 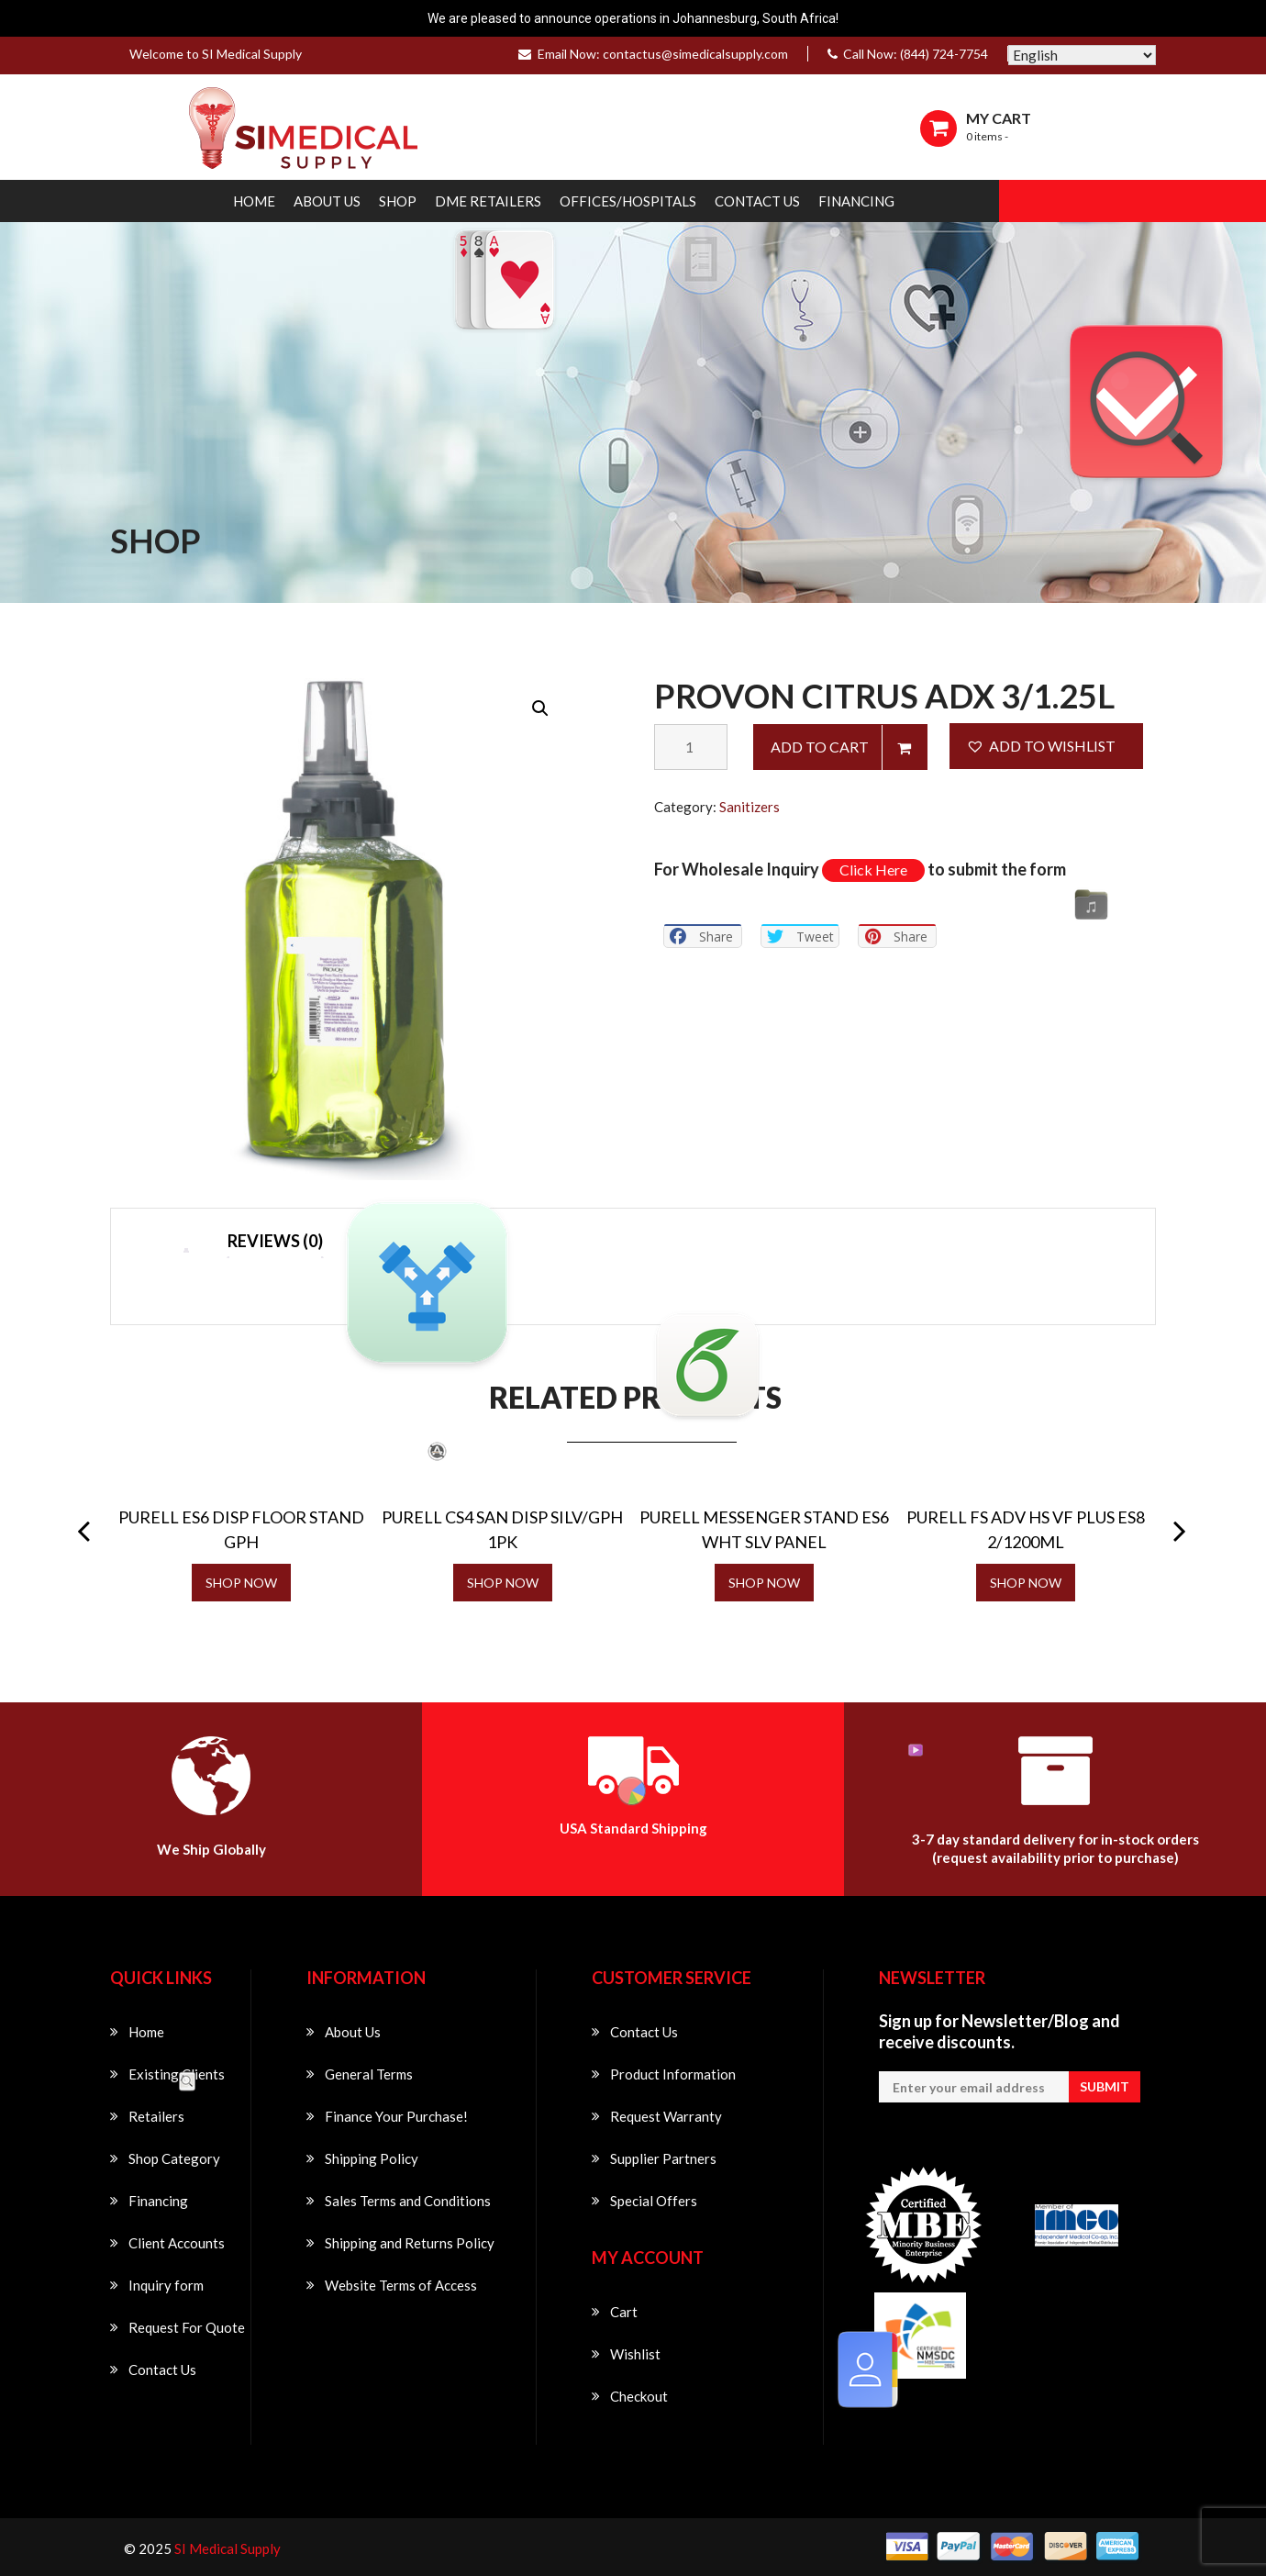 What do you see at coordinates (868, 2370) in the screenshot?
I see `open contacts or address book app` at bounding box center [868, 2370].